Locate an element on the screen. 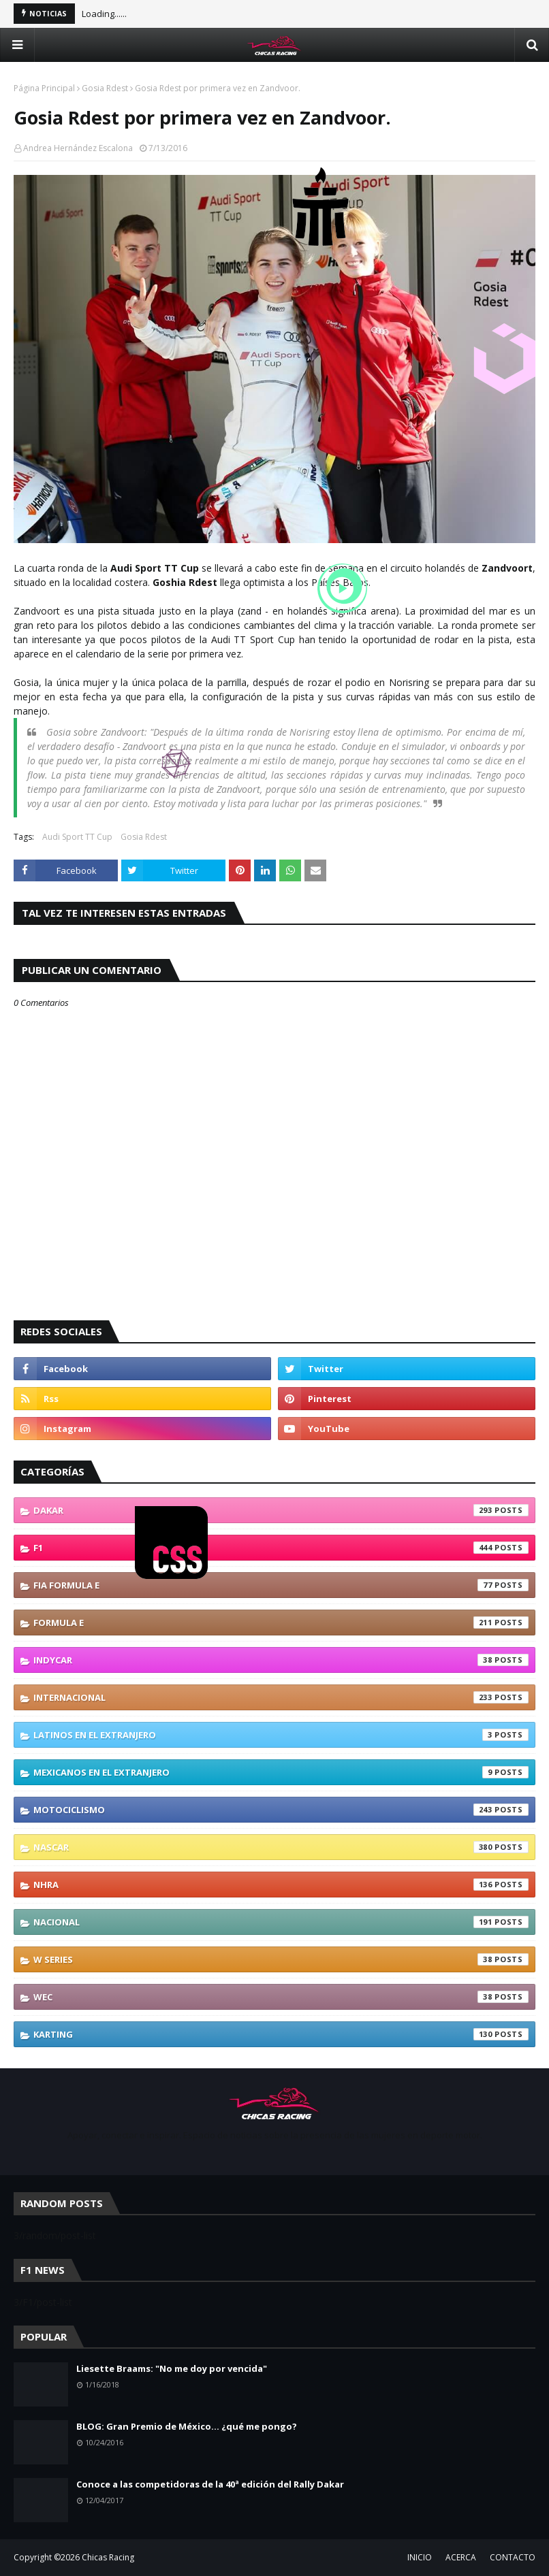 The height and width of the screenshot is (2576, 549). open SageMath mathematical software is located at coordinates (176, 763).